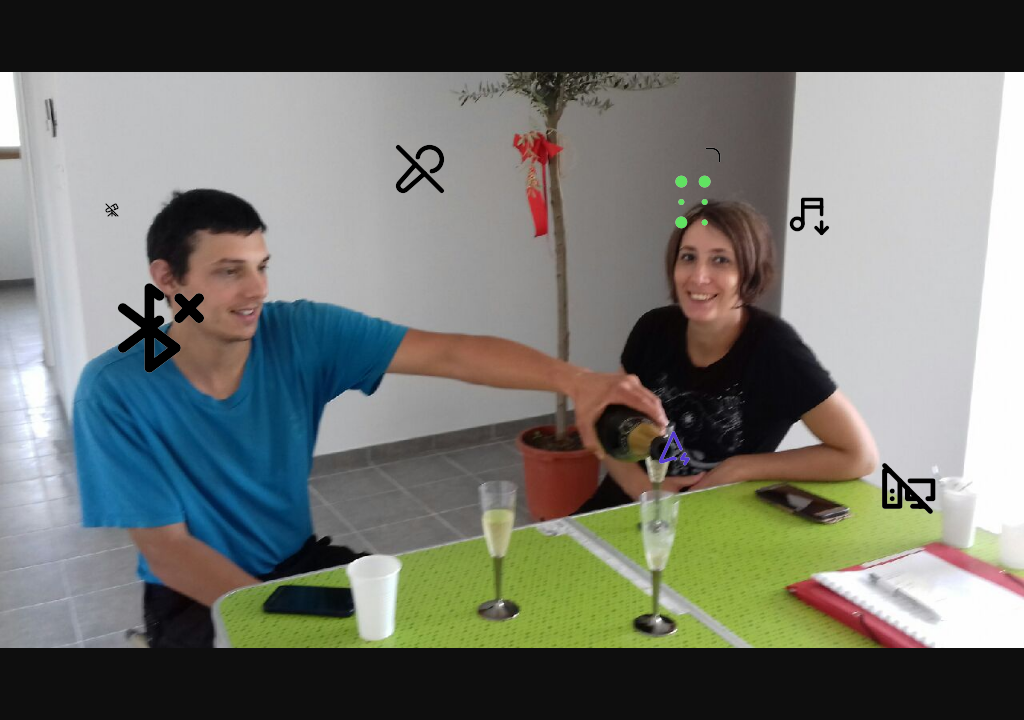 This screenshot has height=720, width=1024. I want to click on bluetooth connection disabled or unavailable, so click(156, 328).